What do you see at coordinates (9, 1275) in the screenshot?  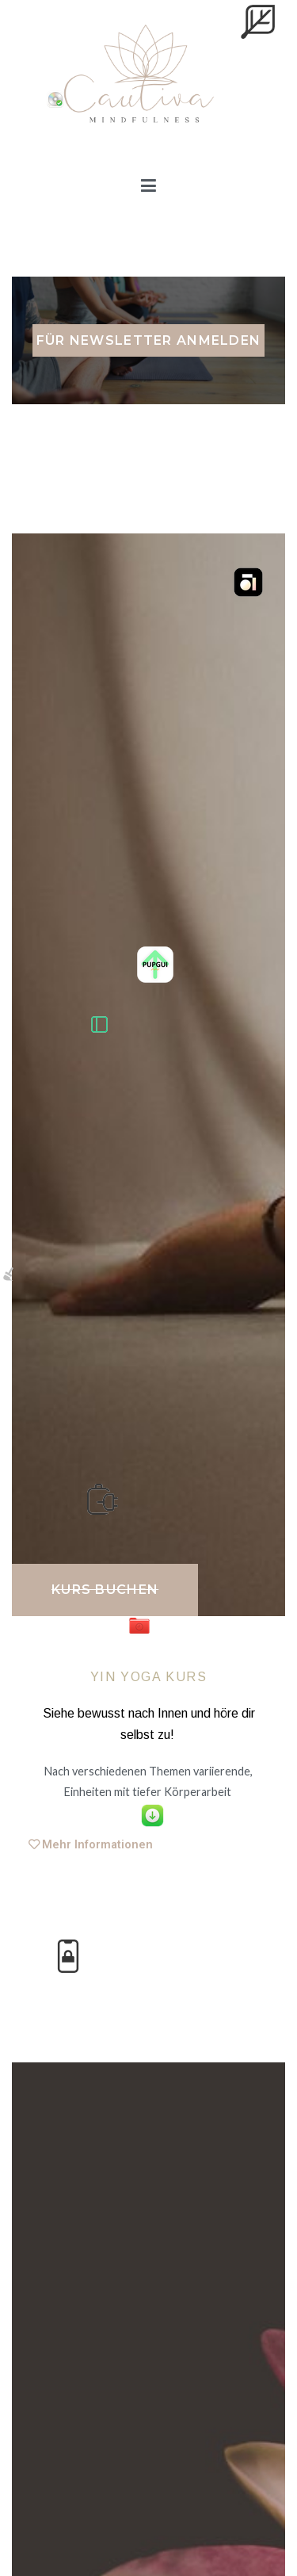 I see `clear all items or entries` at bounding box center [9, 1275].